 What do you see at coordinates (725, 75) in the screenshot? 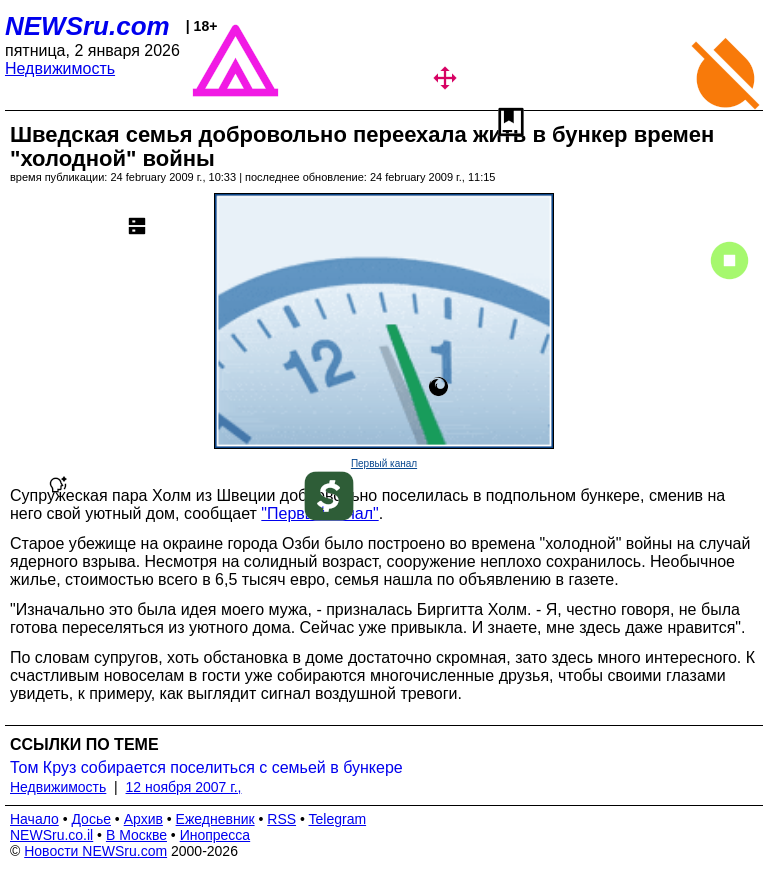
I see `disable blur effect` at bounding box center [725, 75].